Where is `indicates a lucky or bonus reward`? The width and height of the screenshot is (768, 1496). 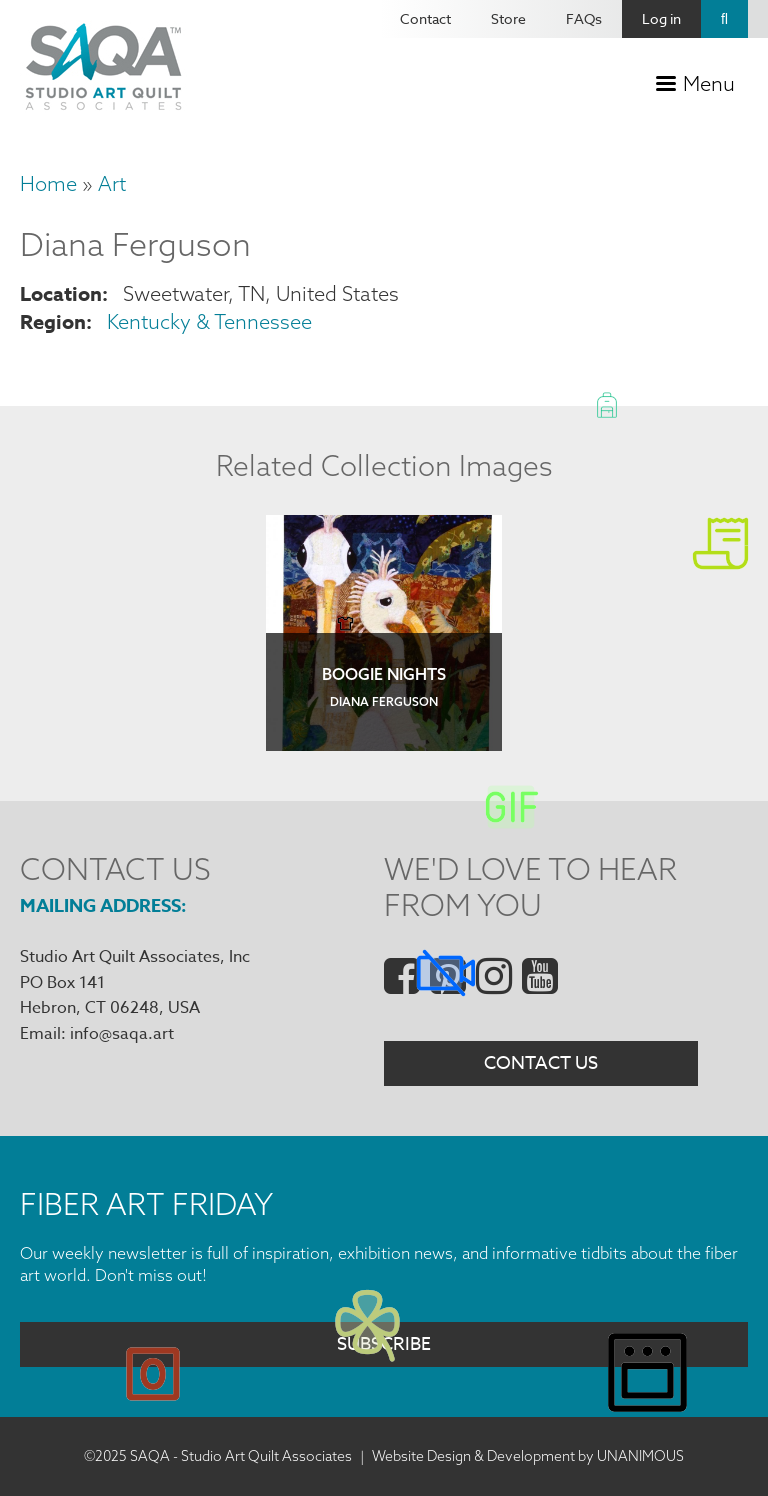
indicates a lucky or bonus reward is located at coordinates (367, 1324).